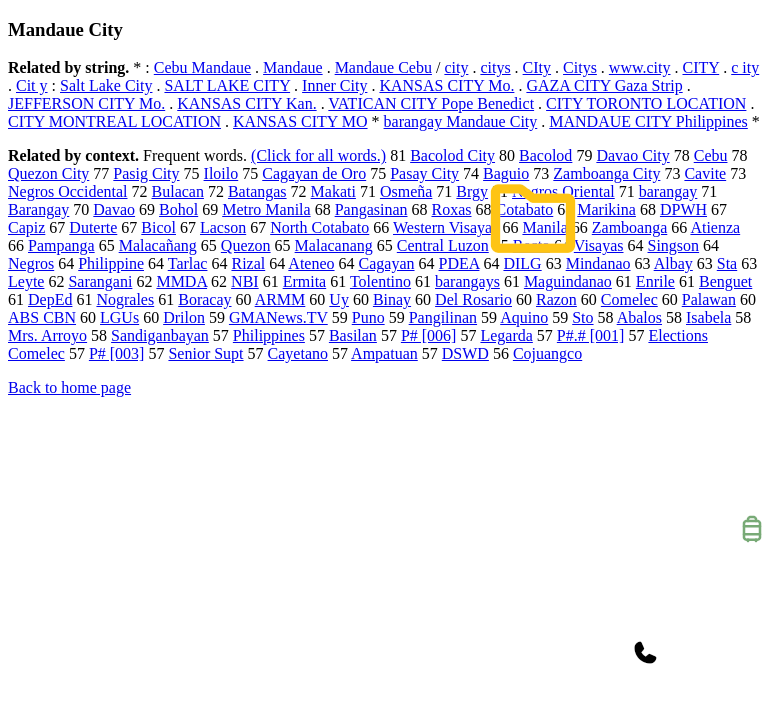 The image size is (768, 720). I want to click on make a phone call, so click(645, 653).